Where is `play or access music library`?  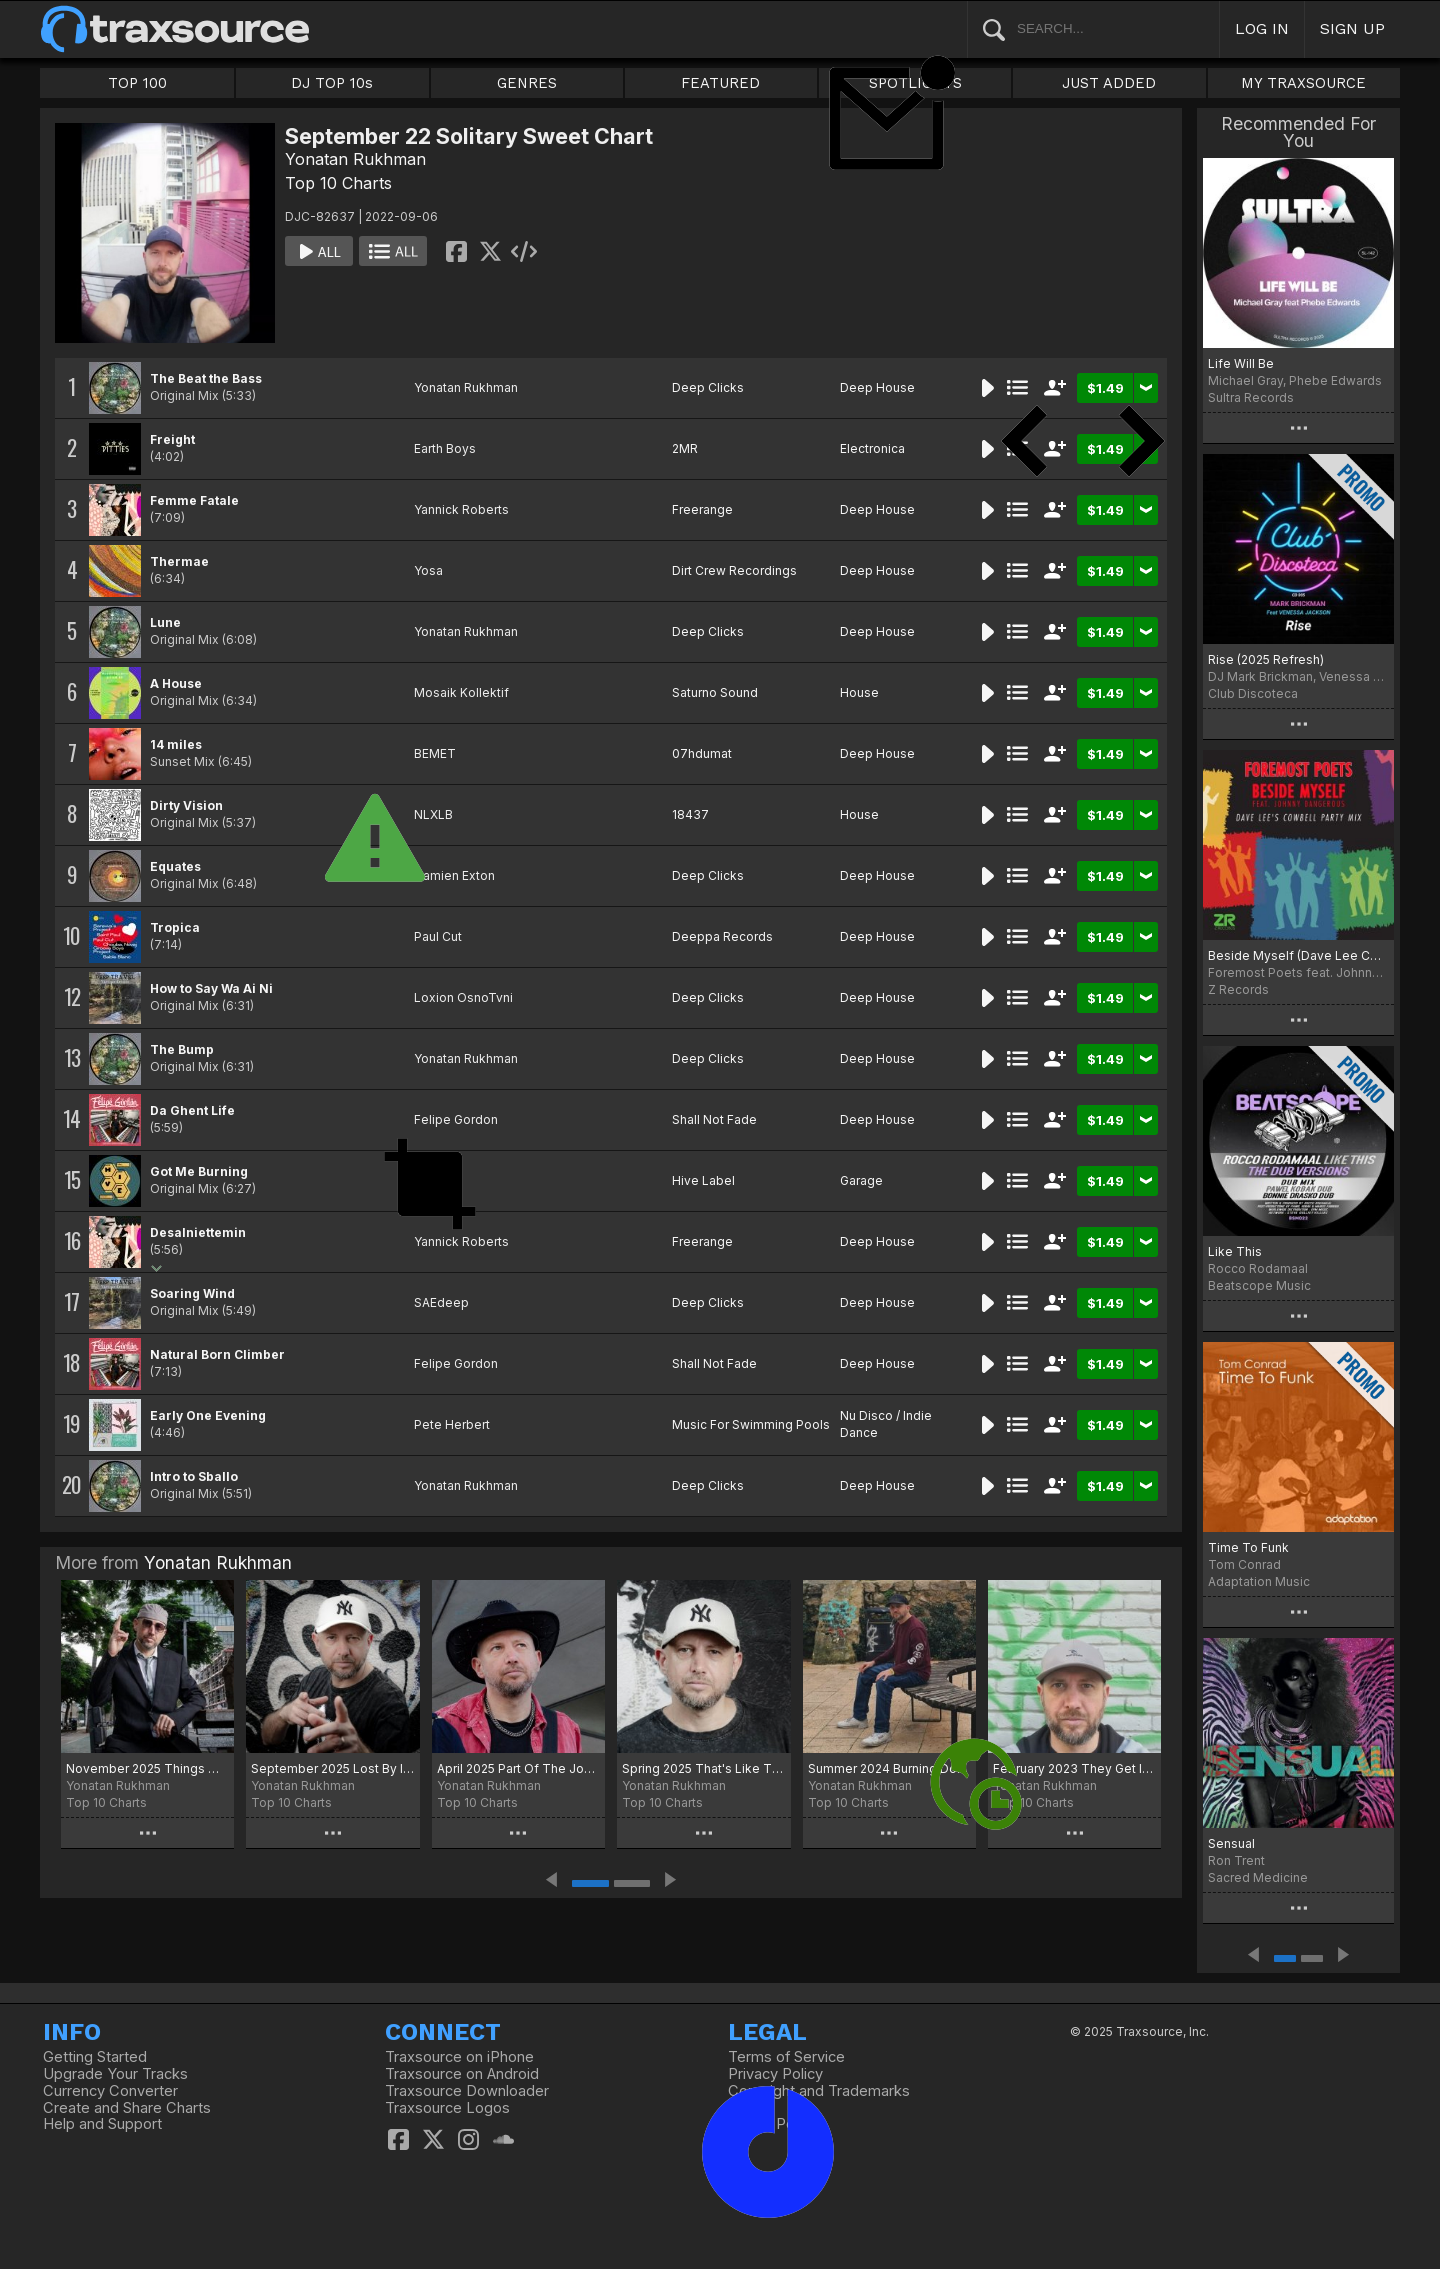
play or access music library is located at coordinates (768, 2152).